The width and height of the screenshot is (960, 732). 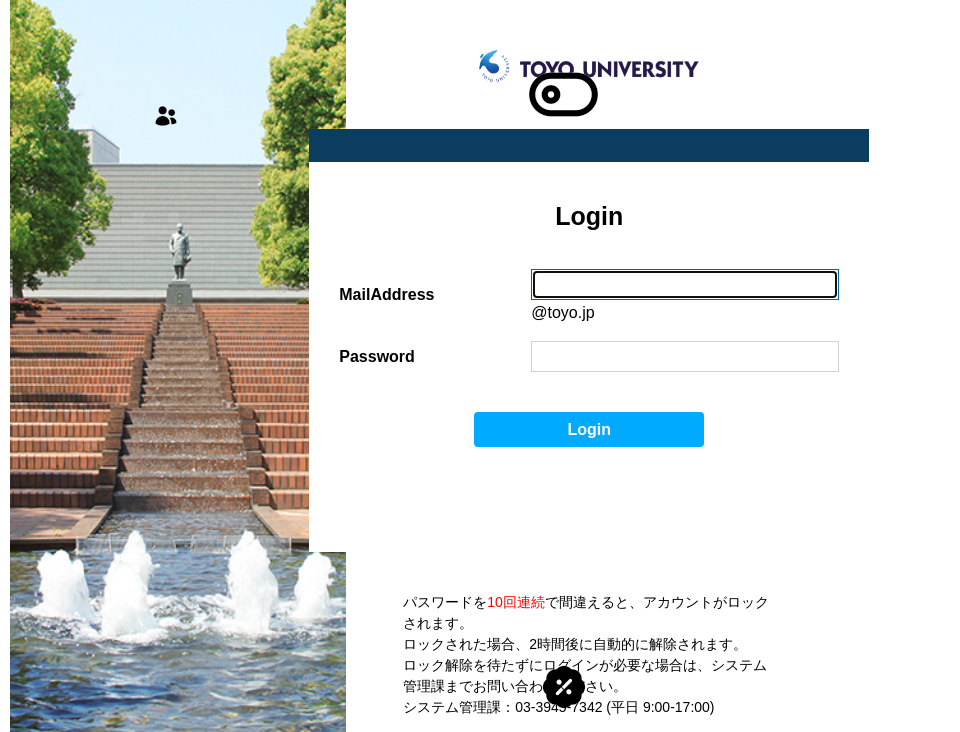 What do you see at coordinates (166, 116) in the screenshot?
I see `view all users or team members` at bounding box center [166, 116].